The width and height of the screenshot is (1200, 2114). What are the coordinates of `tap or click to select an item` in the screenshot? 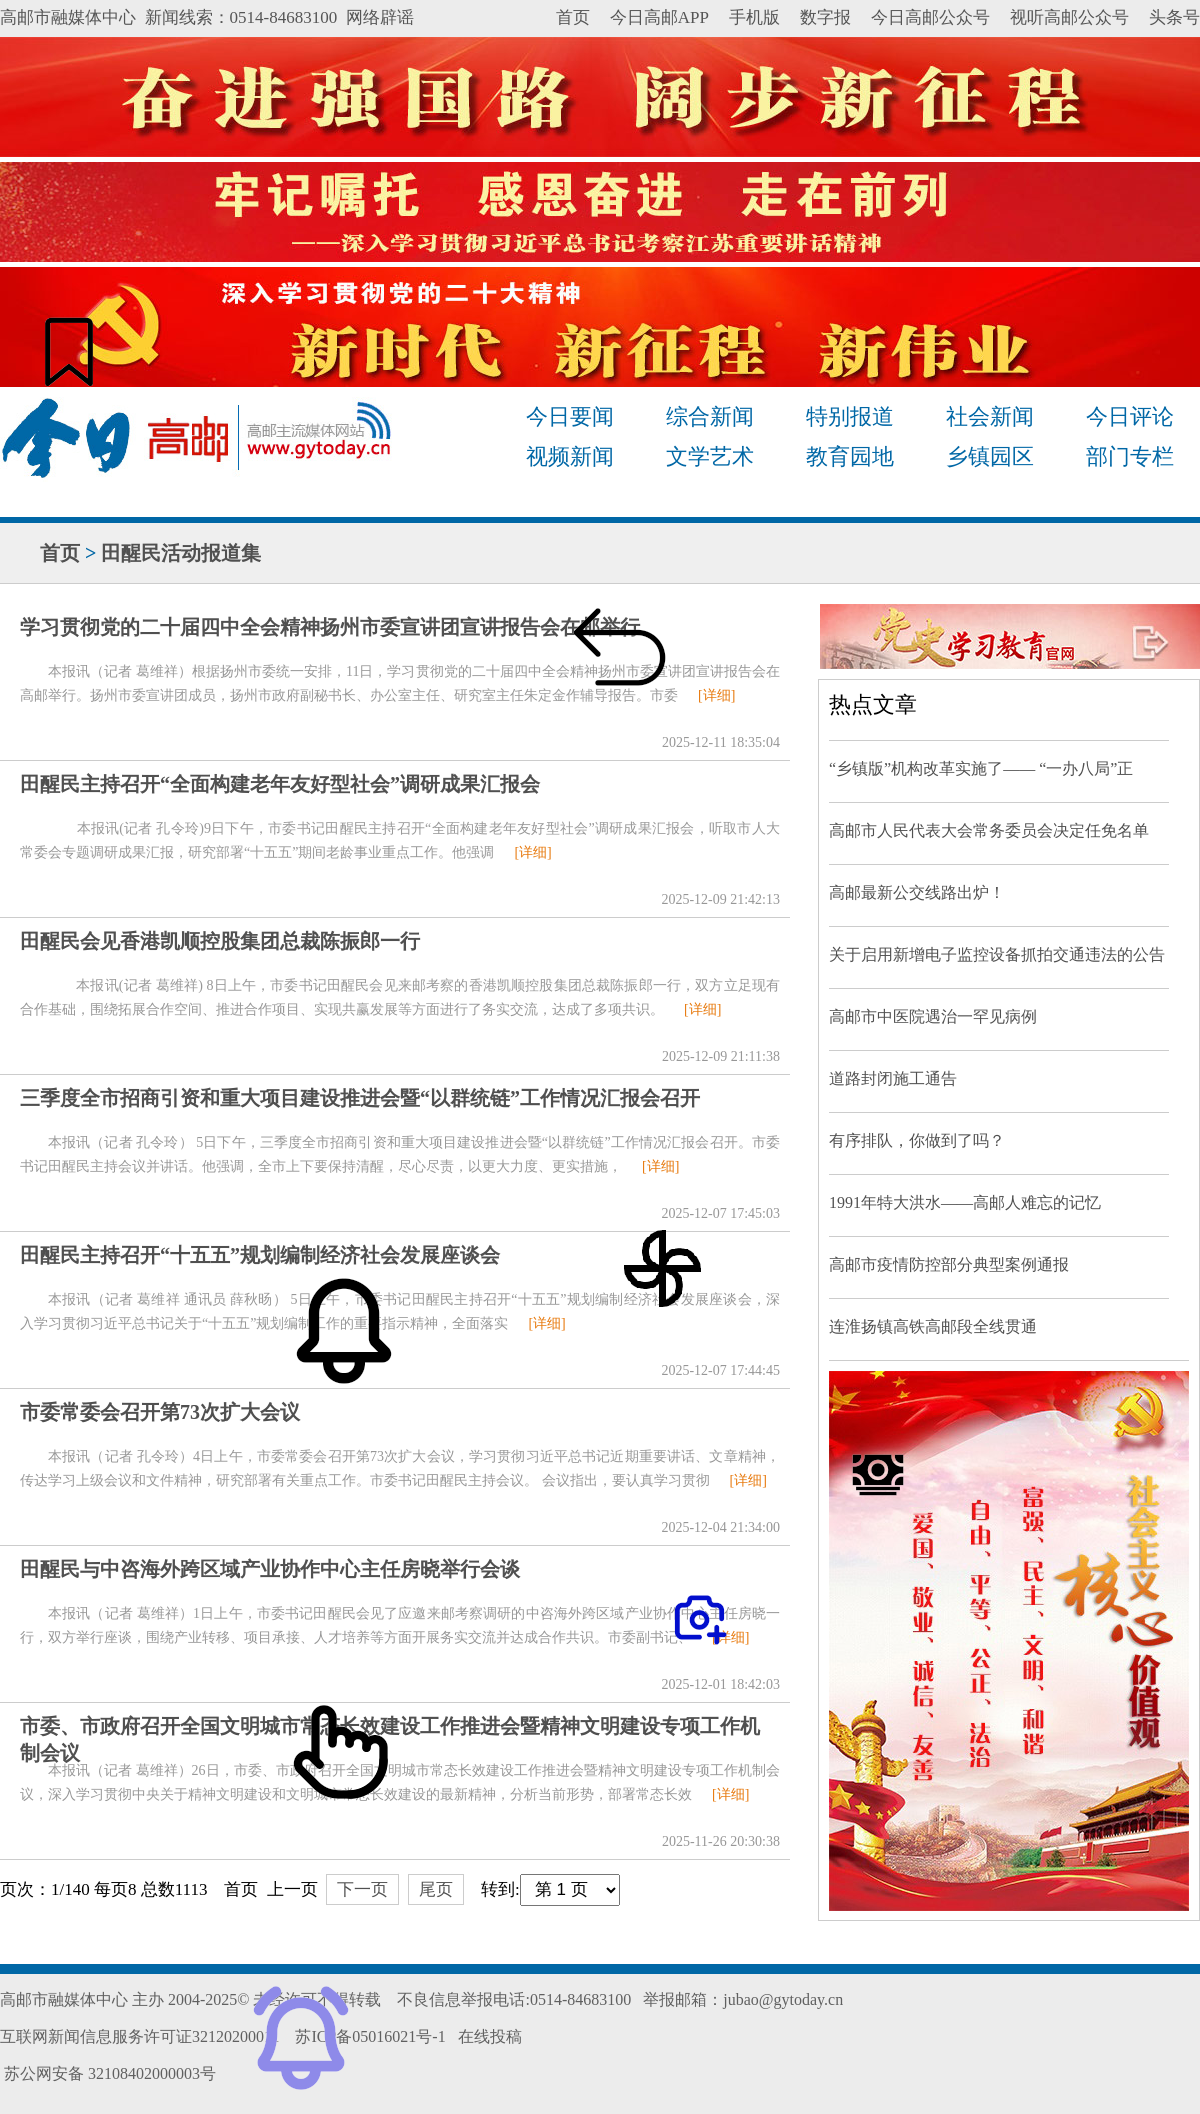 It's located at (341, 1752).